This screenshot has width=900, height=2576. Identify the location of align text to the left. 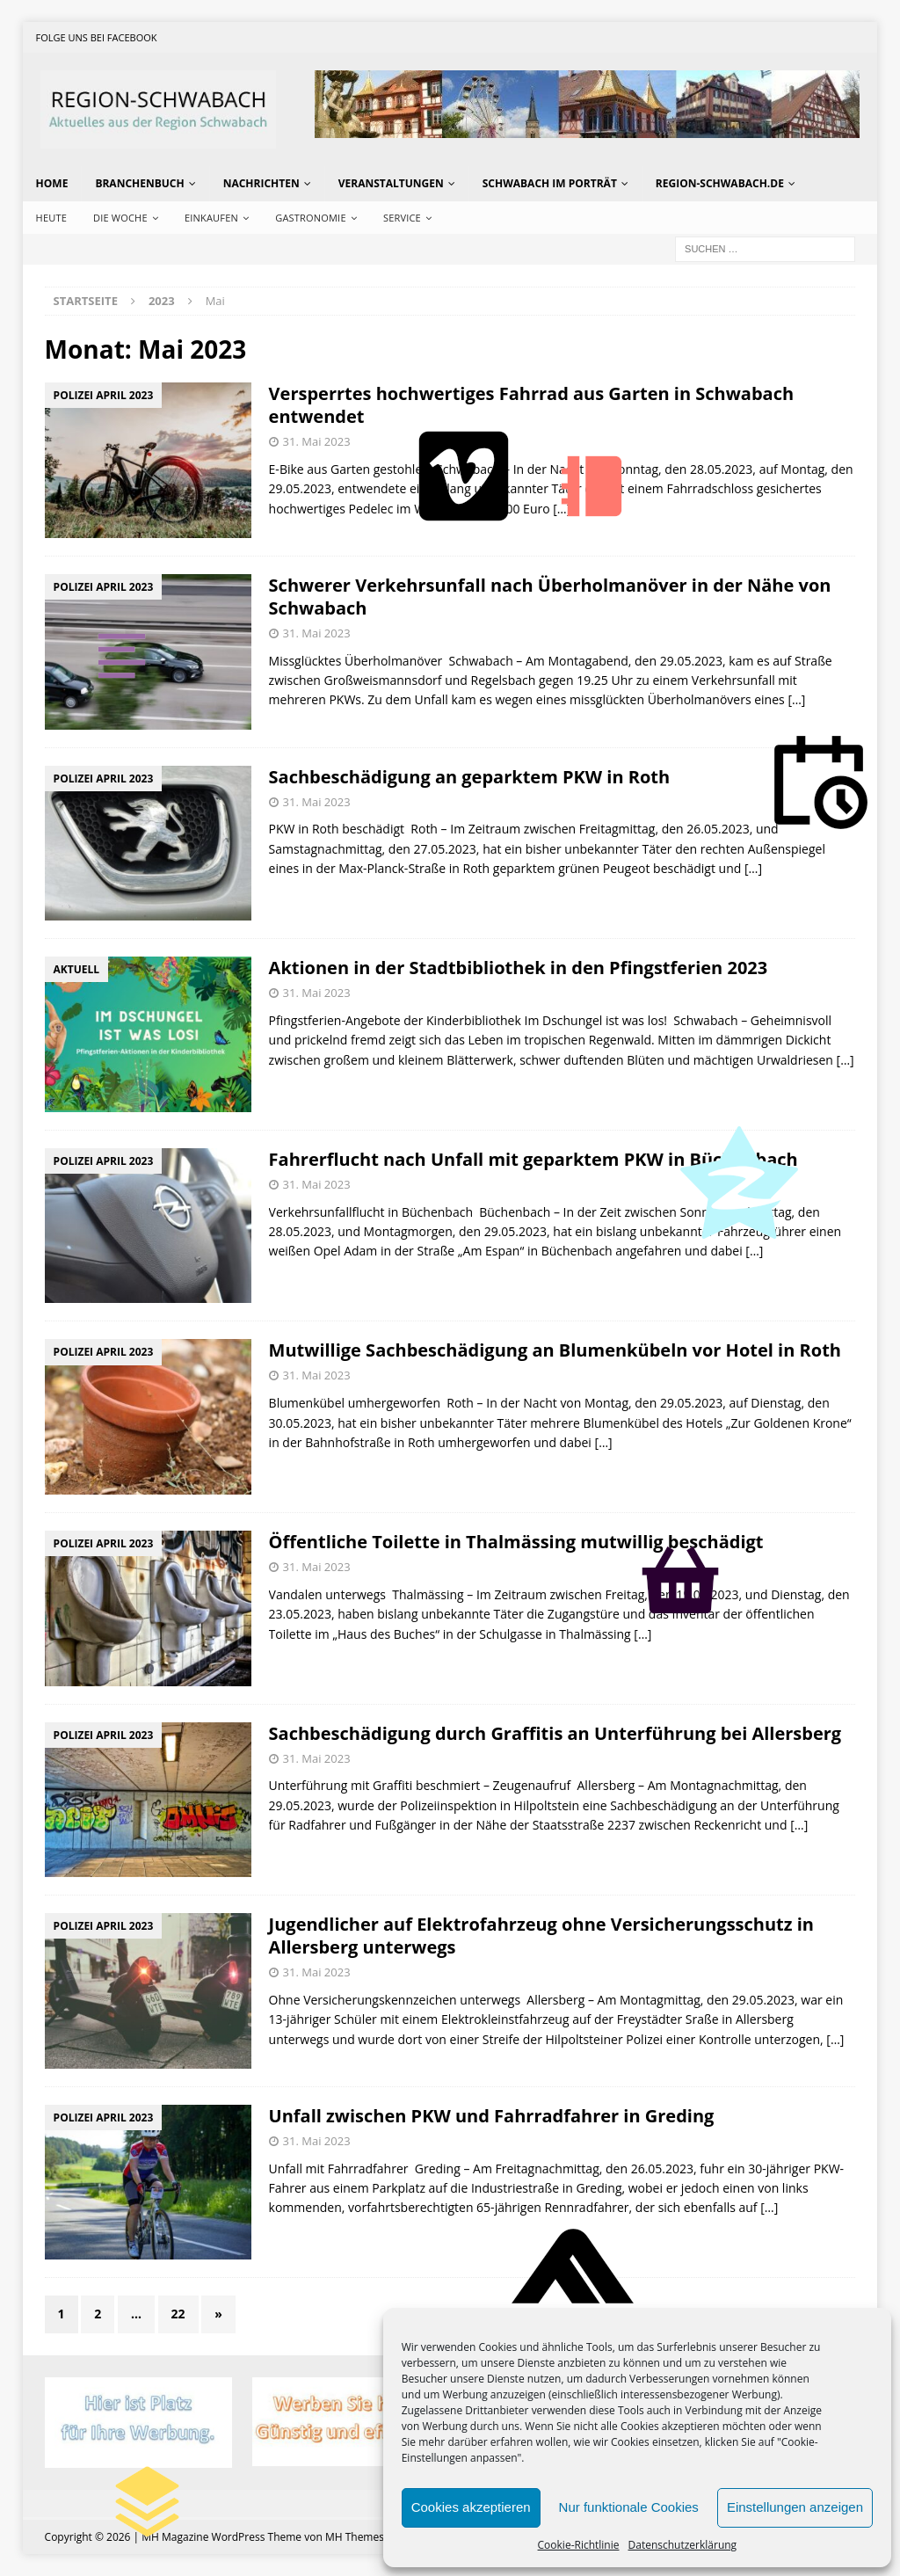
(121, 654).